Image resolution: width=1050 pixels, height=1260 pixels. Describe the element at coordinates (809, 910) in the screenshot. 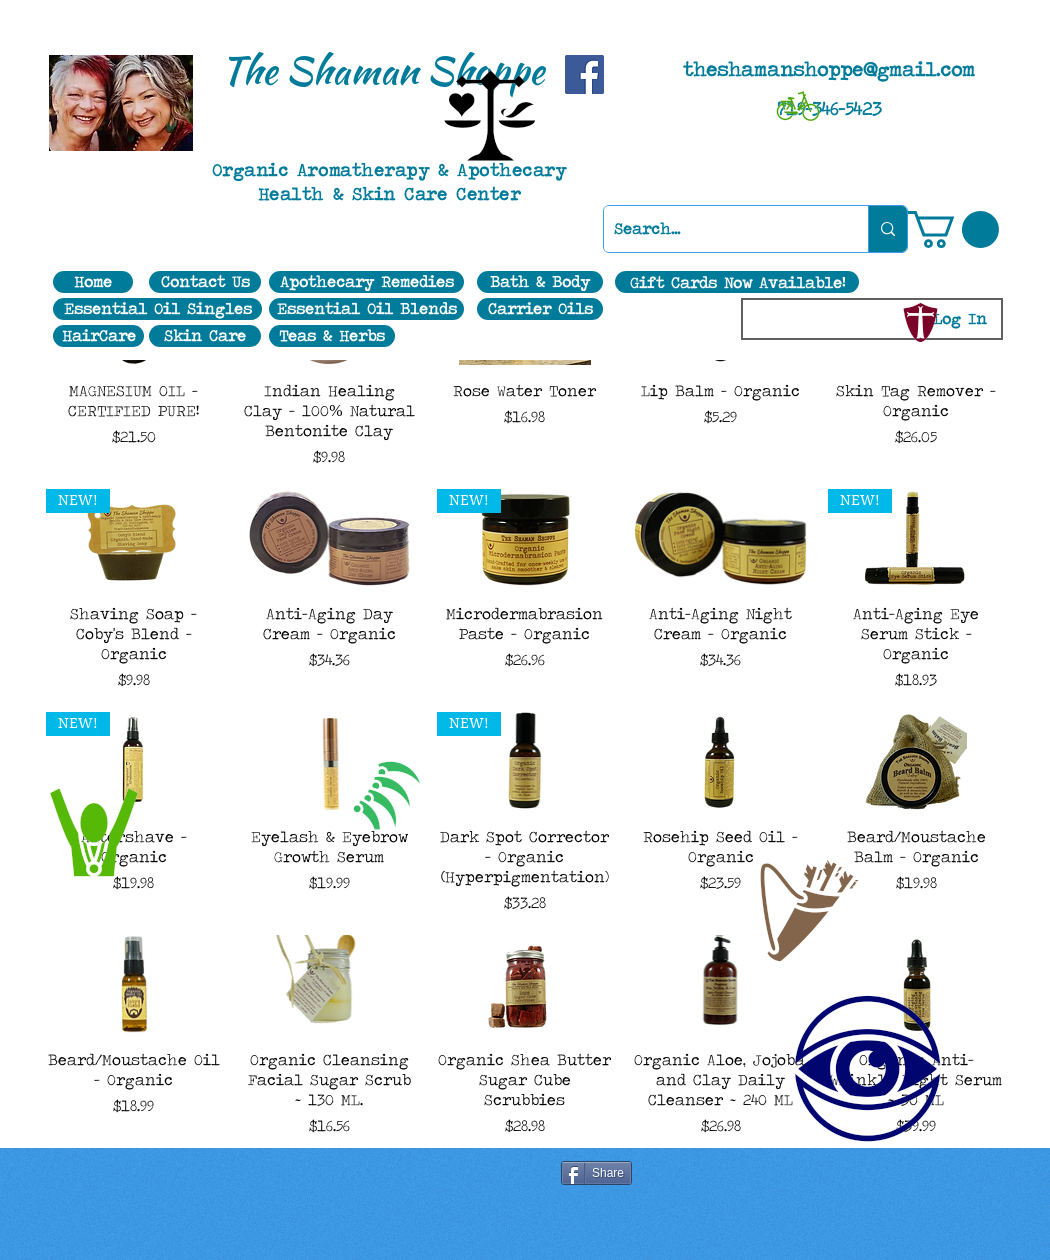

I see `equip or access arrow ammunition` at that location.